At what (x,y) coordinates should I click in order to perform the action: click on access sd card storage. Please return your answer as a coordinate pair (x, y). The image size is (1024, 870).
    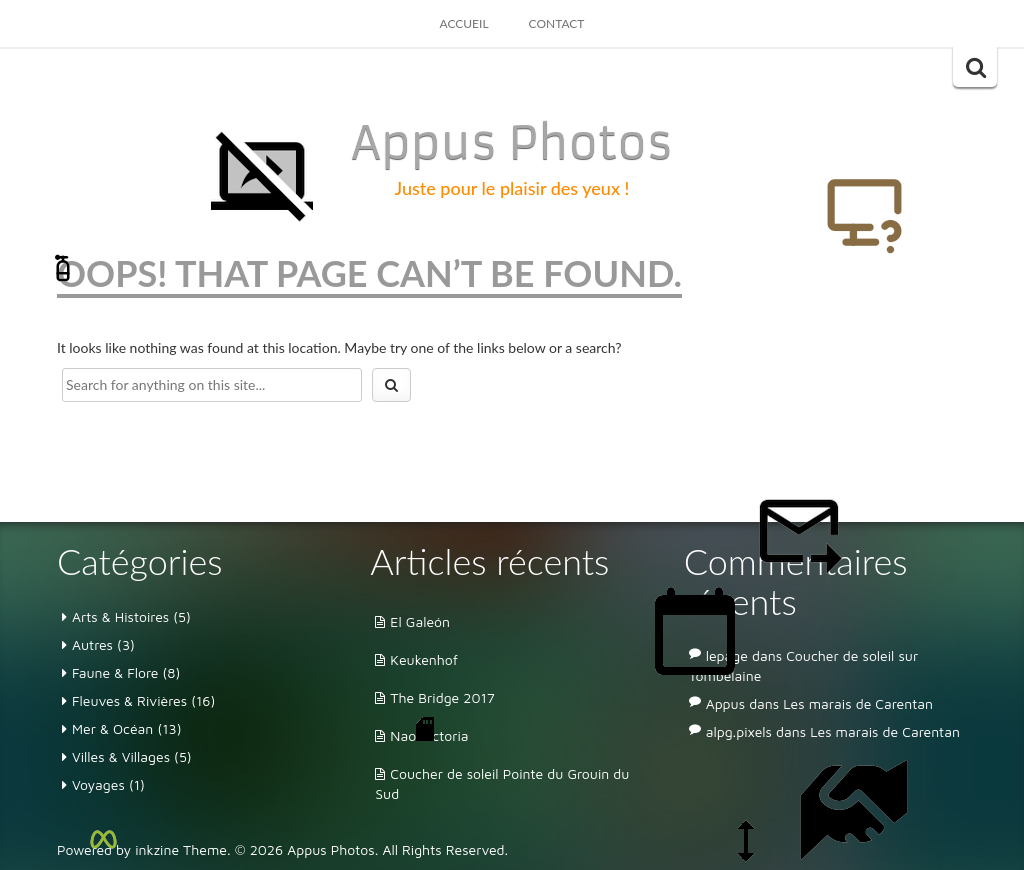
    Looking at the image, I should click on (425, 729).